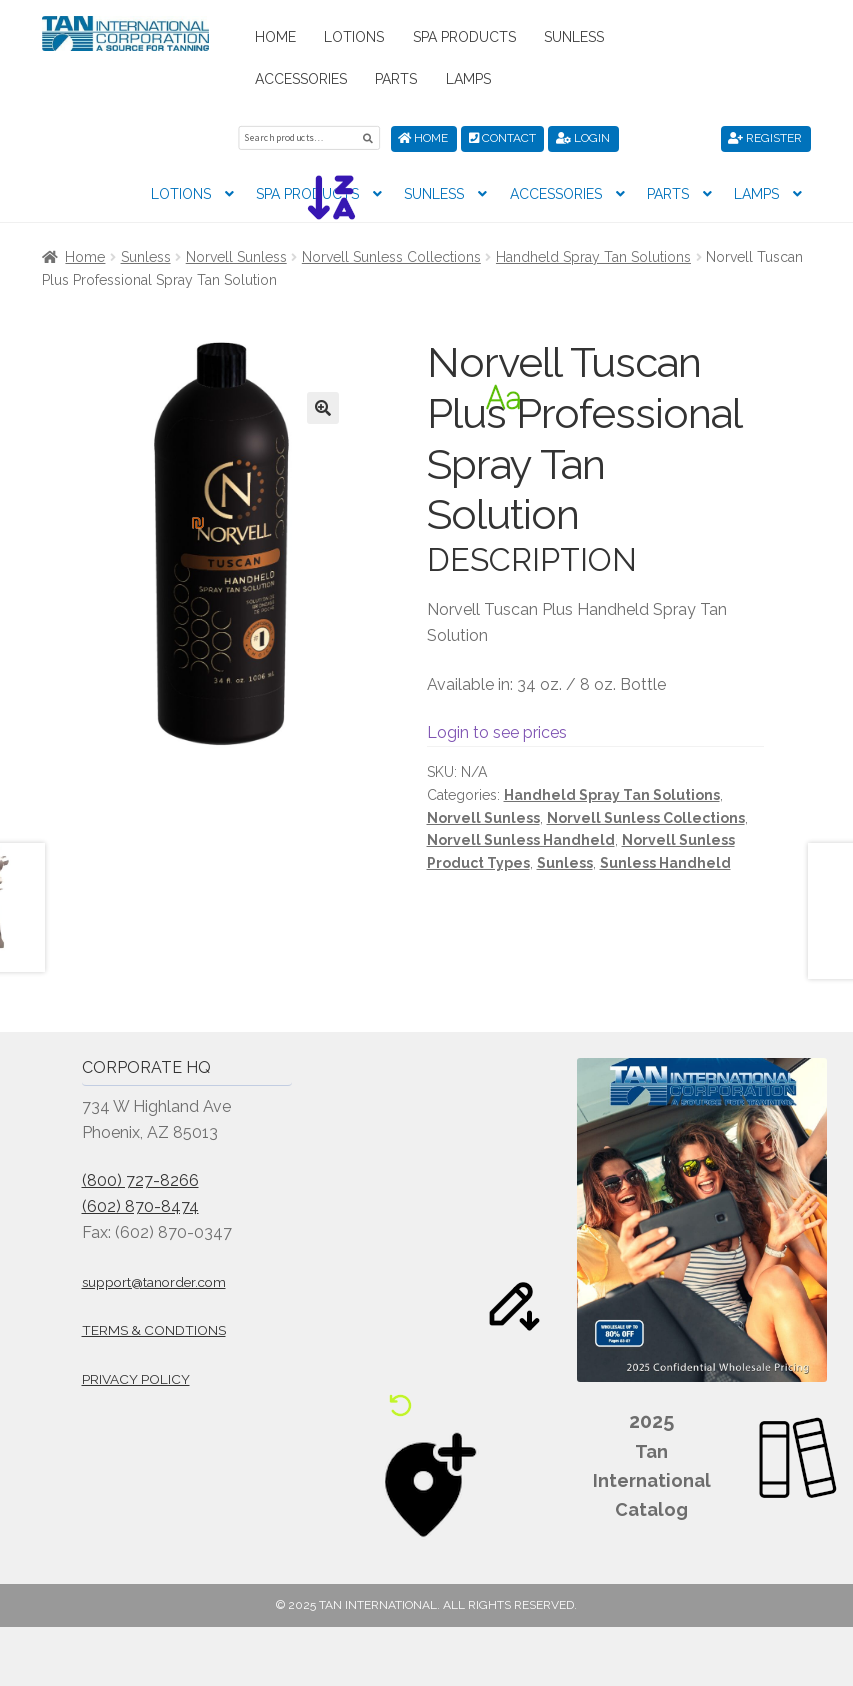 The height and width of the screenshot is (1686, 853). Describe the element at coordinates (423, 1485) in the screenshot. I see `add a new location pin to the map` at that location.